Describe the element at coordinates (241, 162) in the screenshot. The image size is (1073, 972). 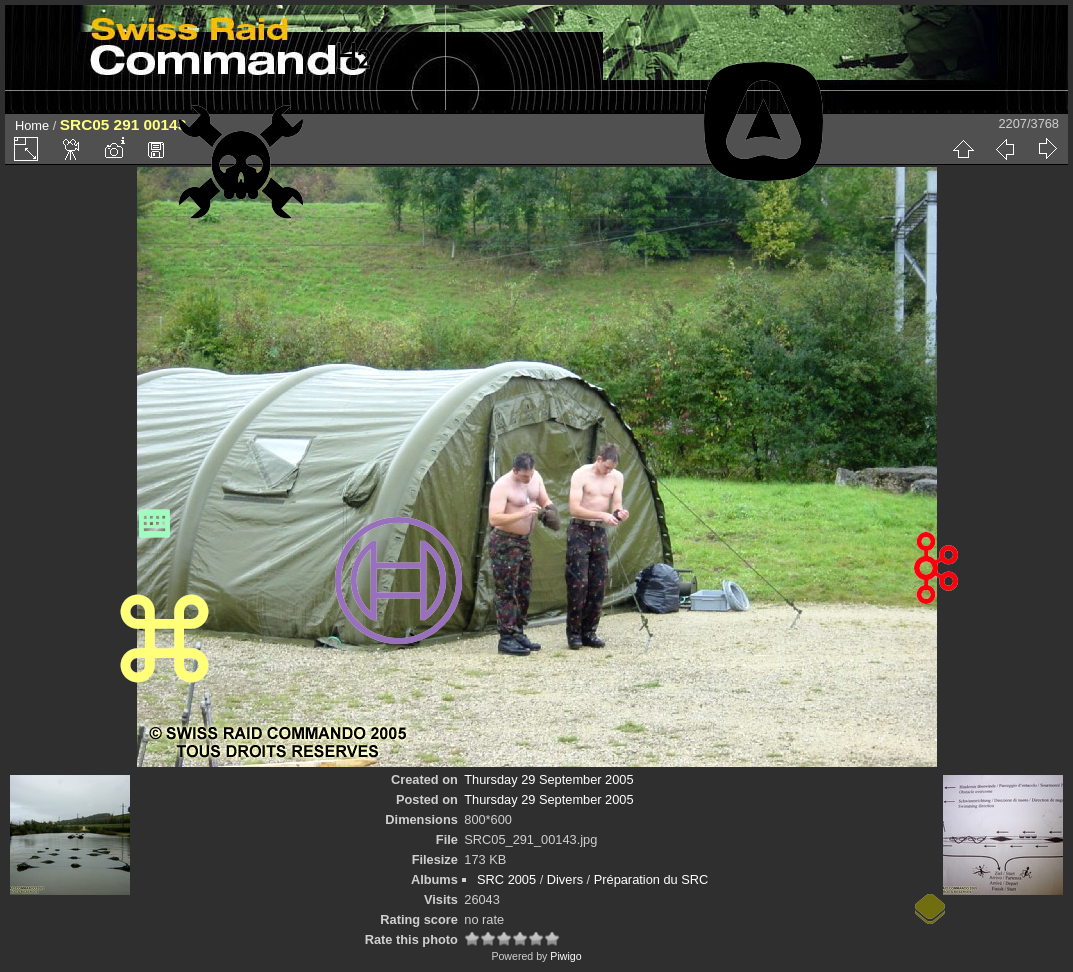
I see `visit hackaday website or community` at that location.